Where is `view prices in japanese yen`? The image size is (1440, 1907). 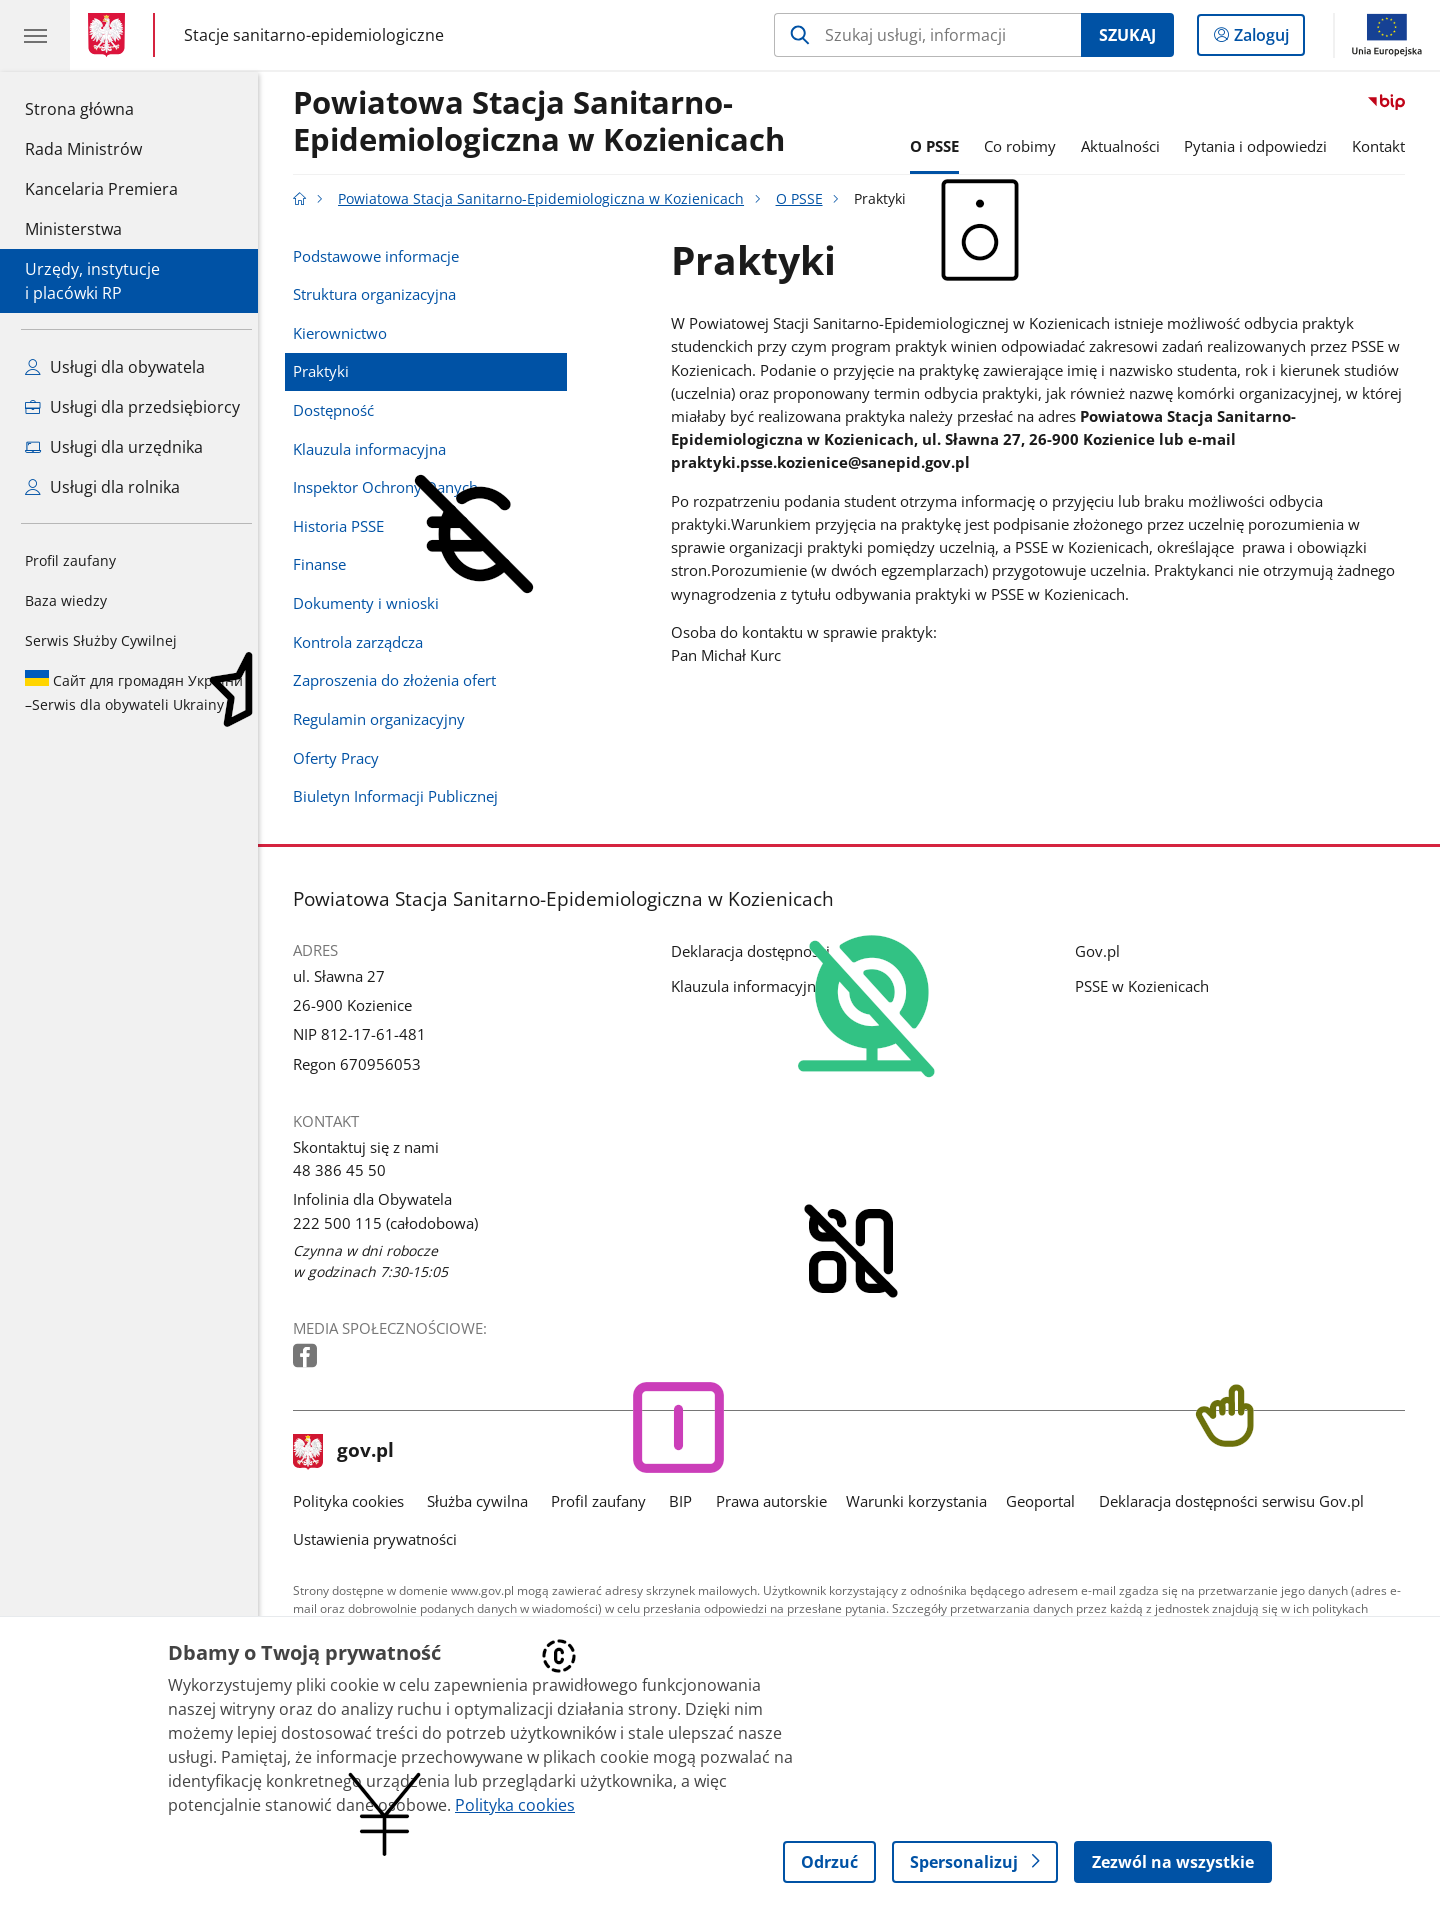
view prices in japanese yen is located at coordinates (384, 1812).